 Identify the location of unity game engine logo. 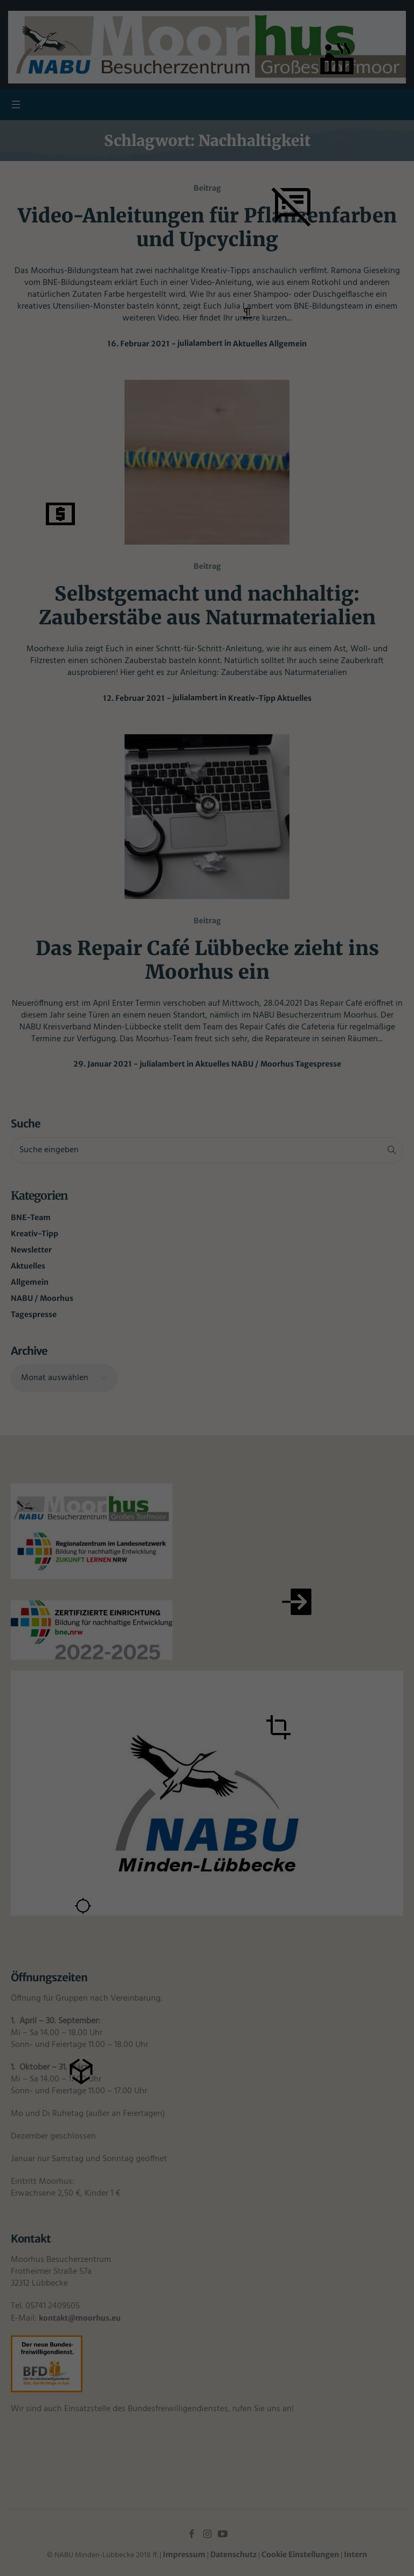
(81, 2071).